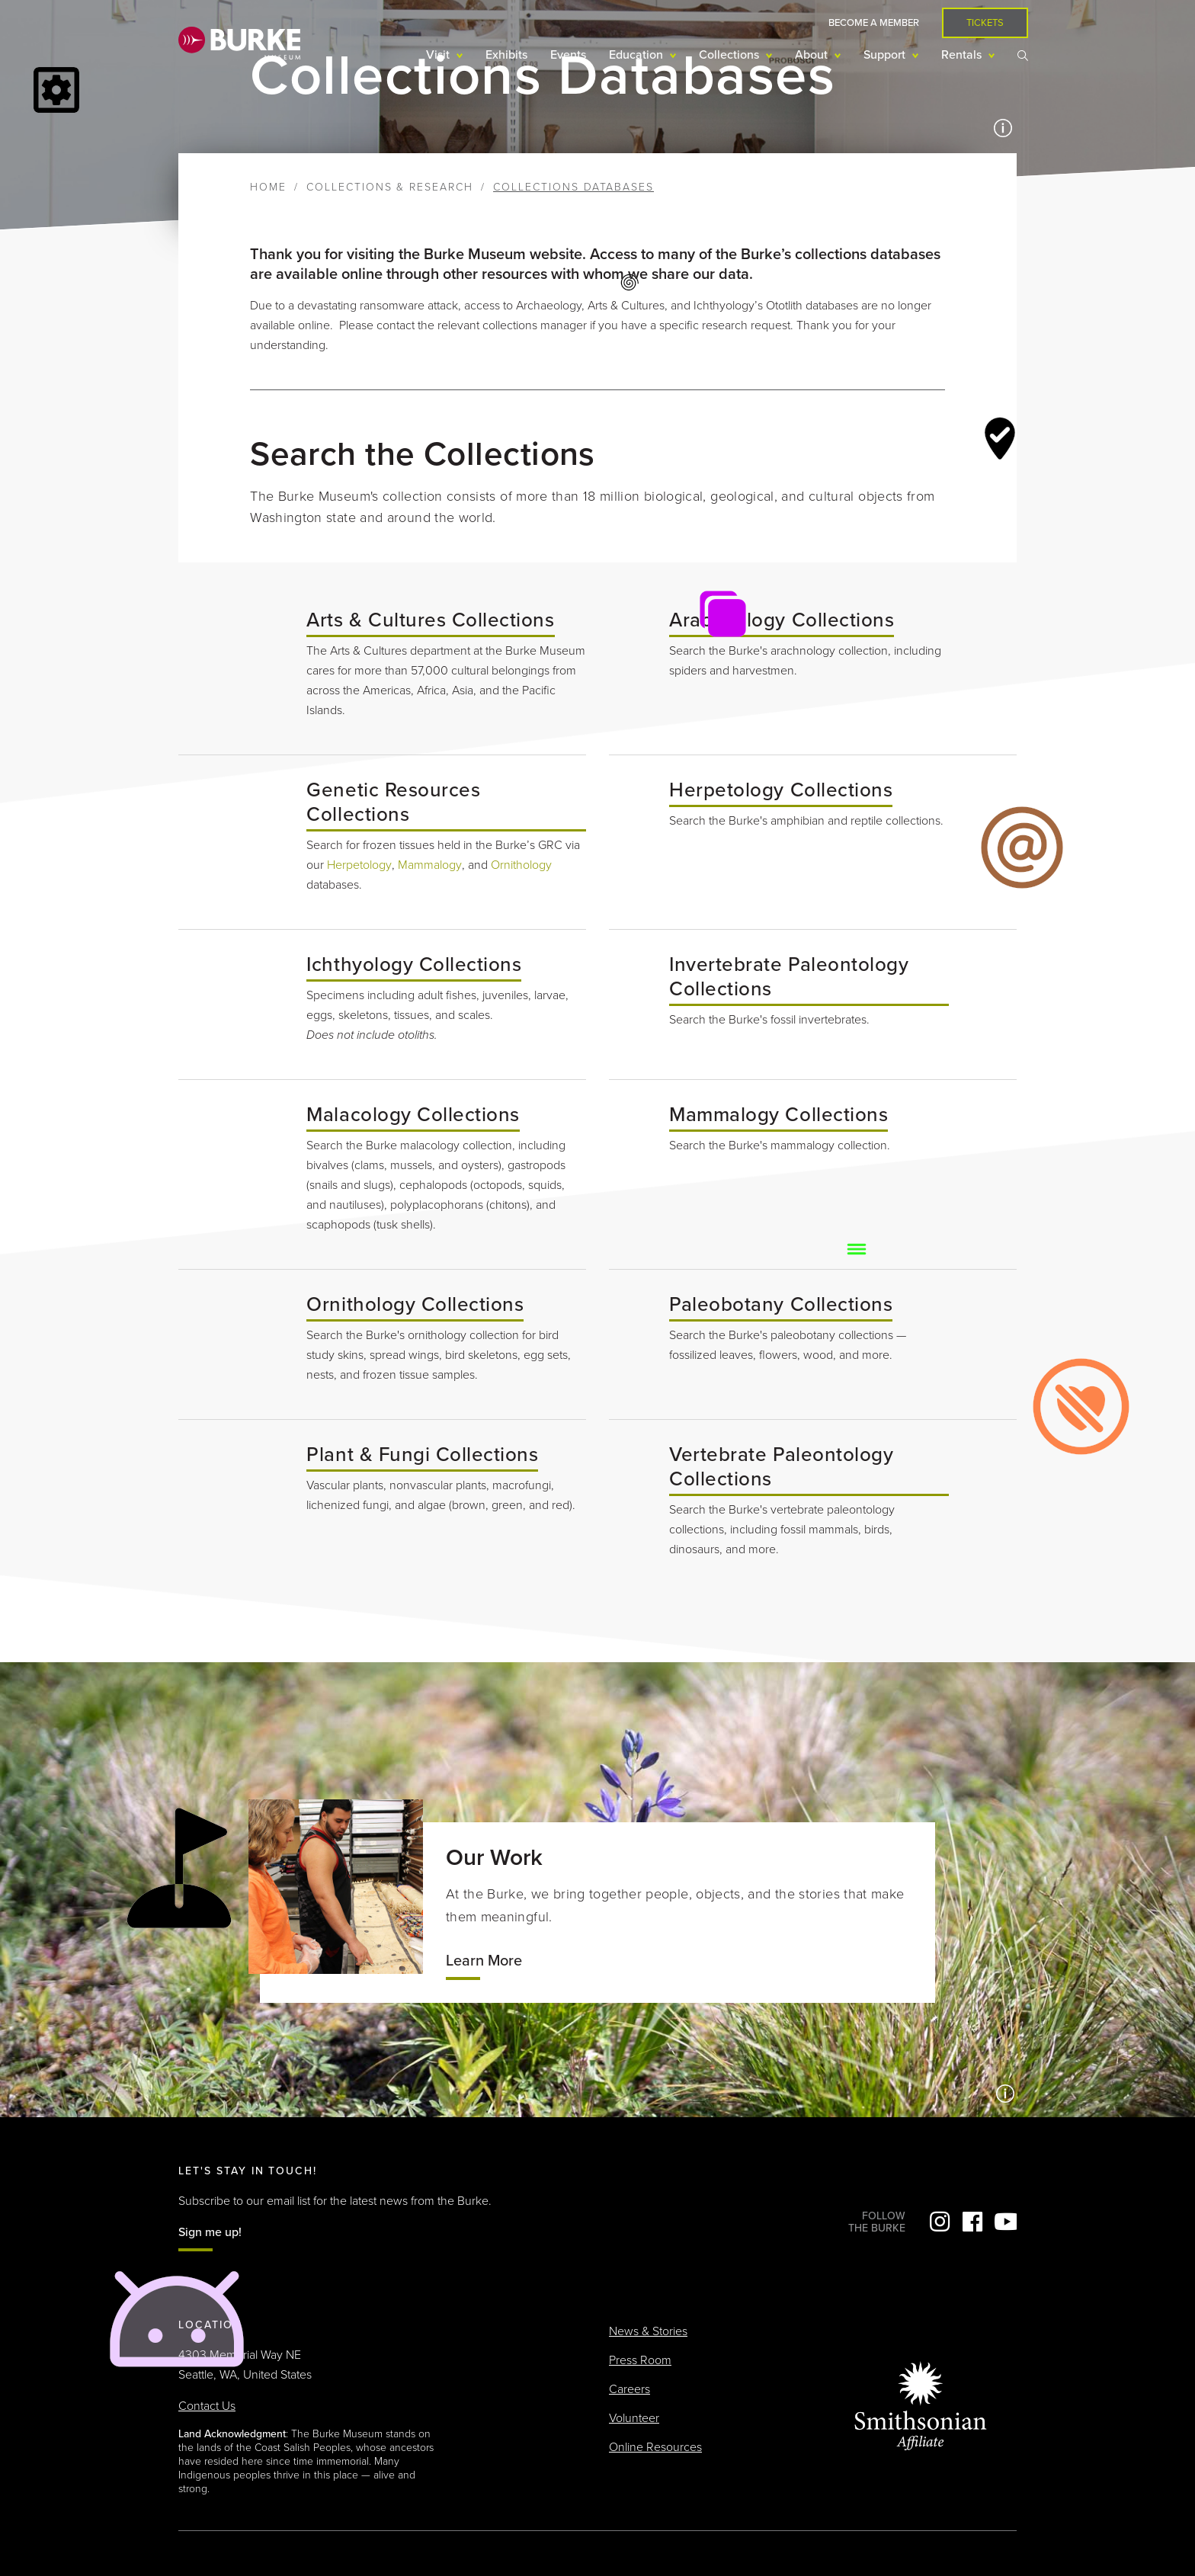 The height and width of the screenshot is (2576, 1195). I want to click on confirm or select a location, so click(1000, 439).